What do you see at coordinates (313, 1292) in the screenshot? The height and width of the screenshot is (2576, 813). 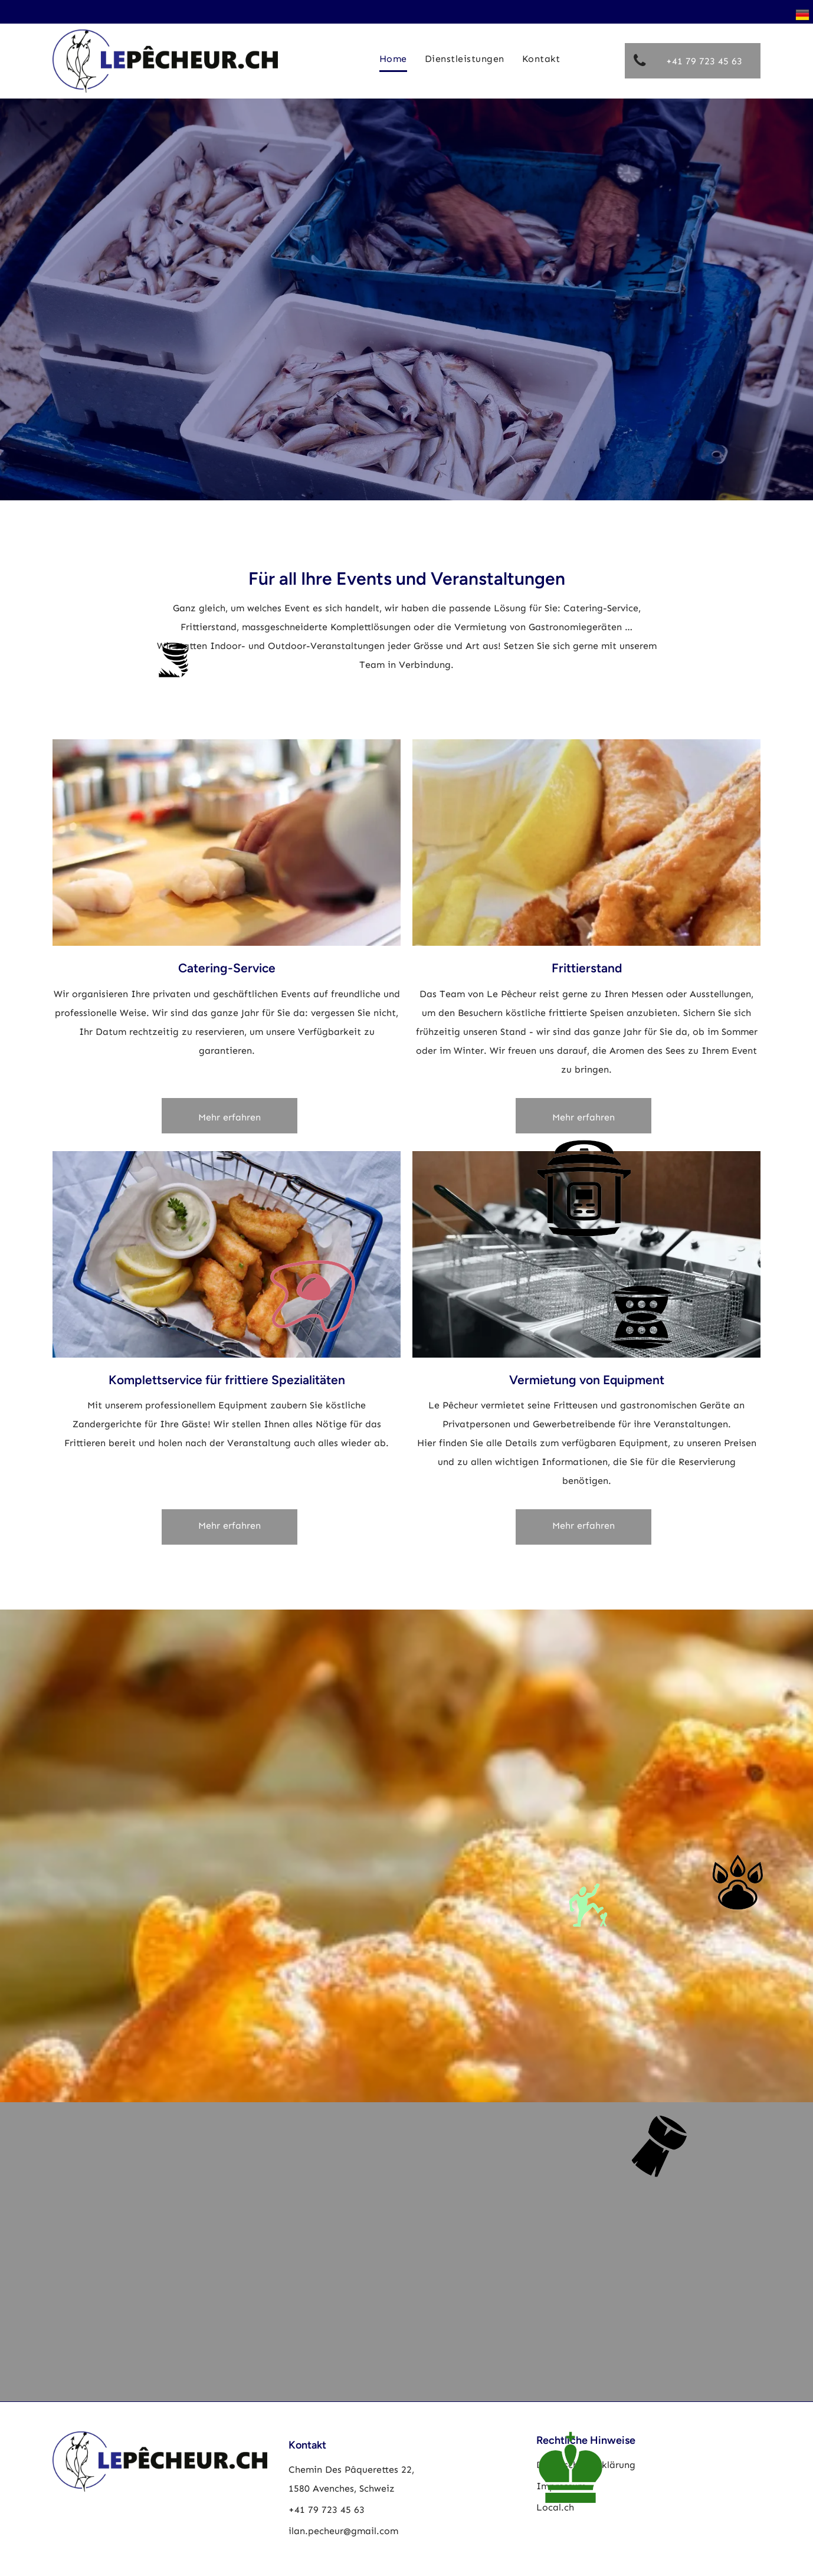 I see `ingredient icon for cooking or recipe apps` at bounding box center [313, 1292].